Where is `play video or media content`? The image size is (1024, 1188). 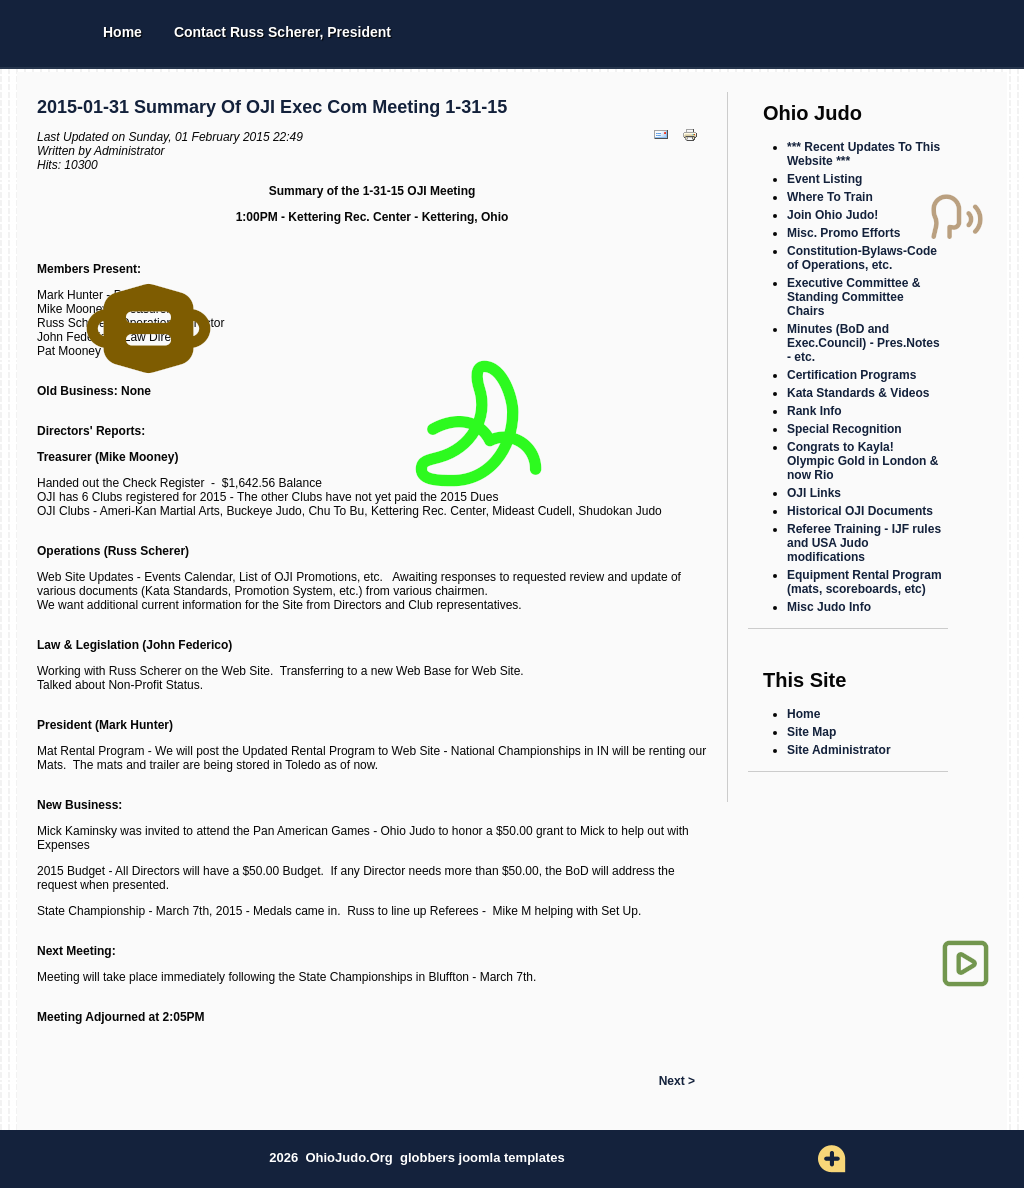
play video or media content is located at coordinates (965, 963).